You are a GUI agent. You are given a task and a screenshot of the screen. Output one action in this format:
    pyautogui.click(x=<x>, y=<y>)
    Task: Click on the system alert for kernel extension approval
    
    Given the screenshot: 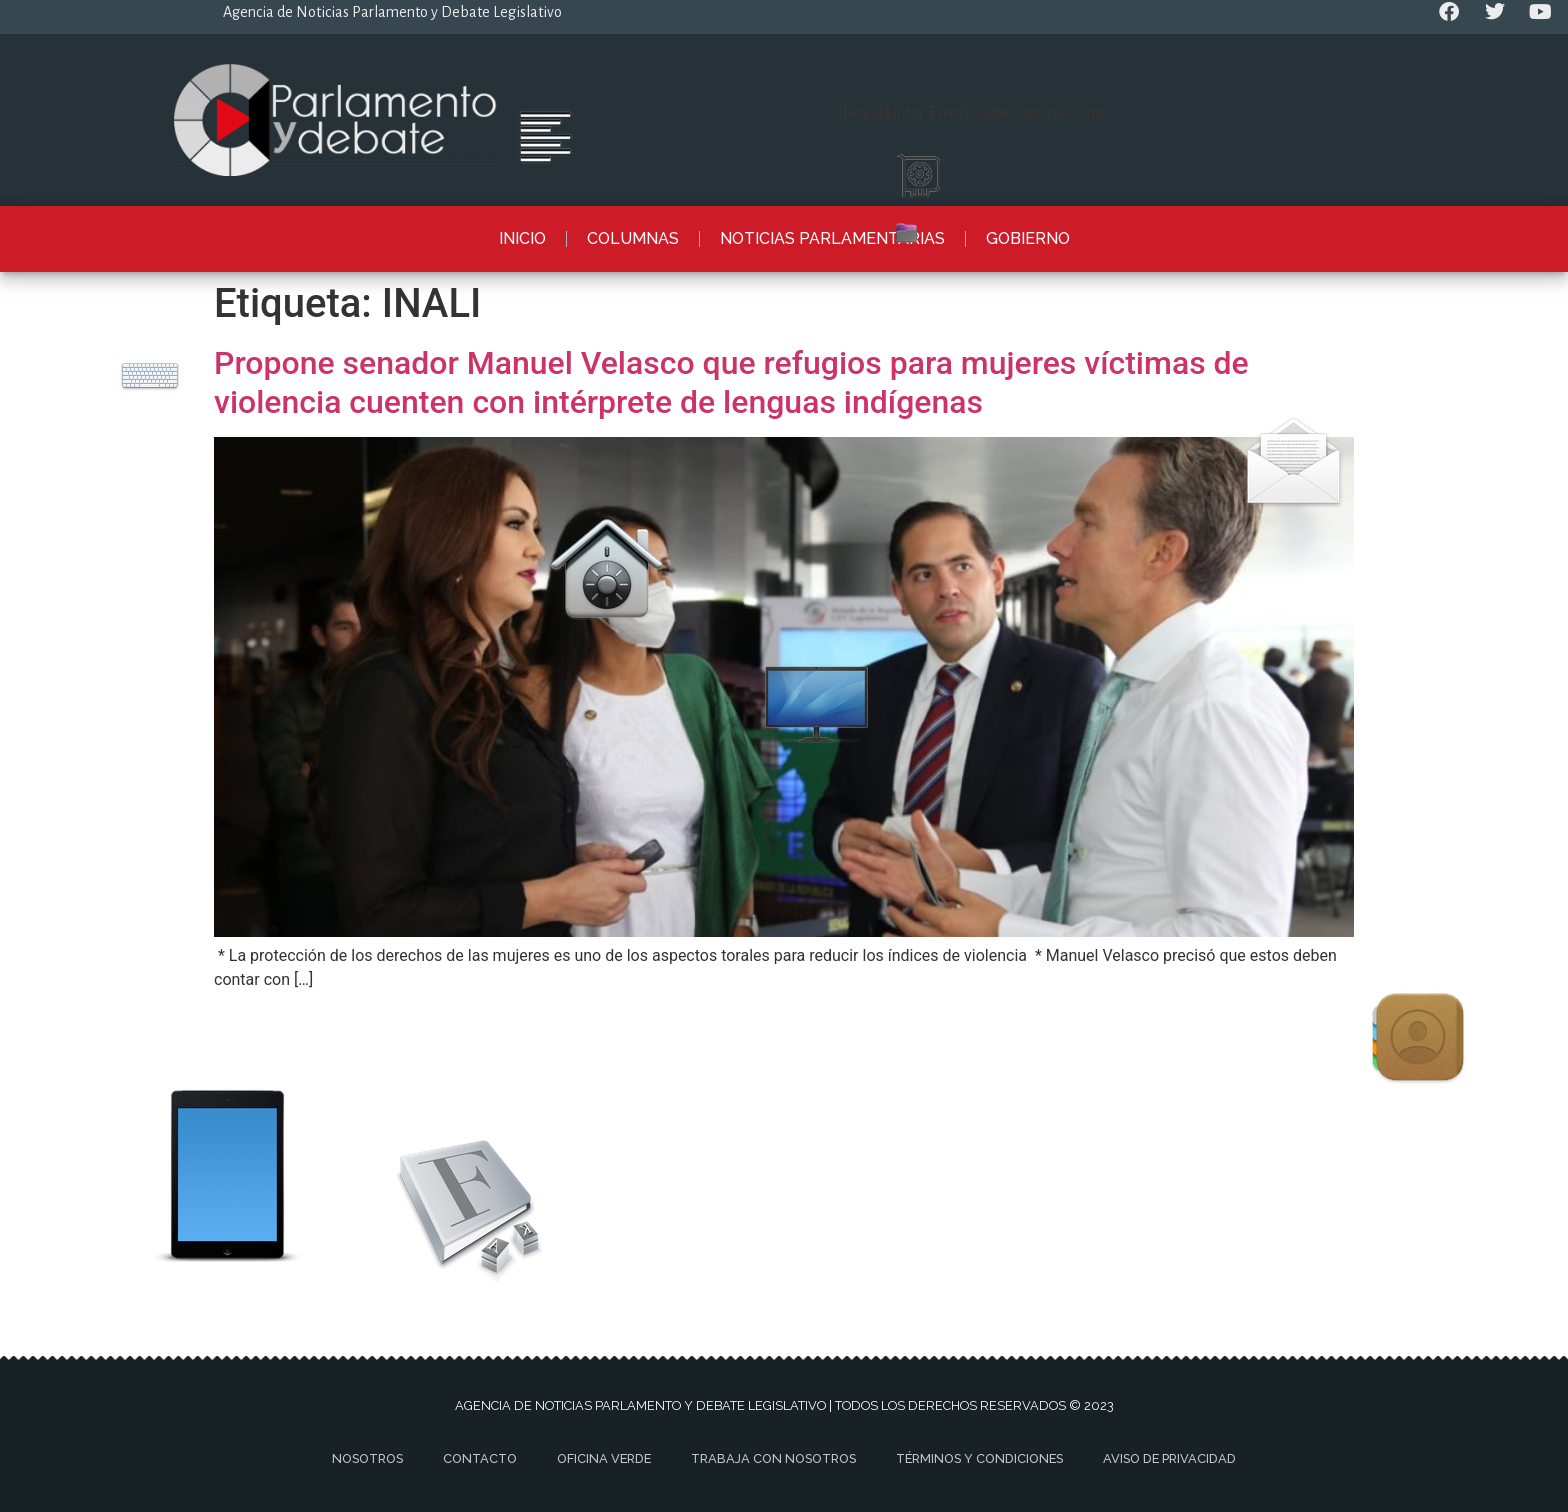 What is the action you would take?
    pyautogui.click(x=607, y=570)
    